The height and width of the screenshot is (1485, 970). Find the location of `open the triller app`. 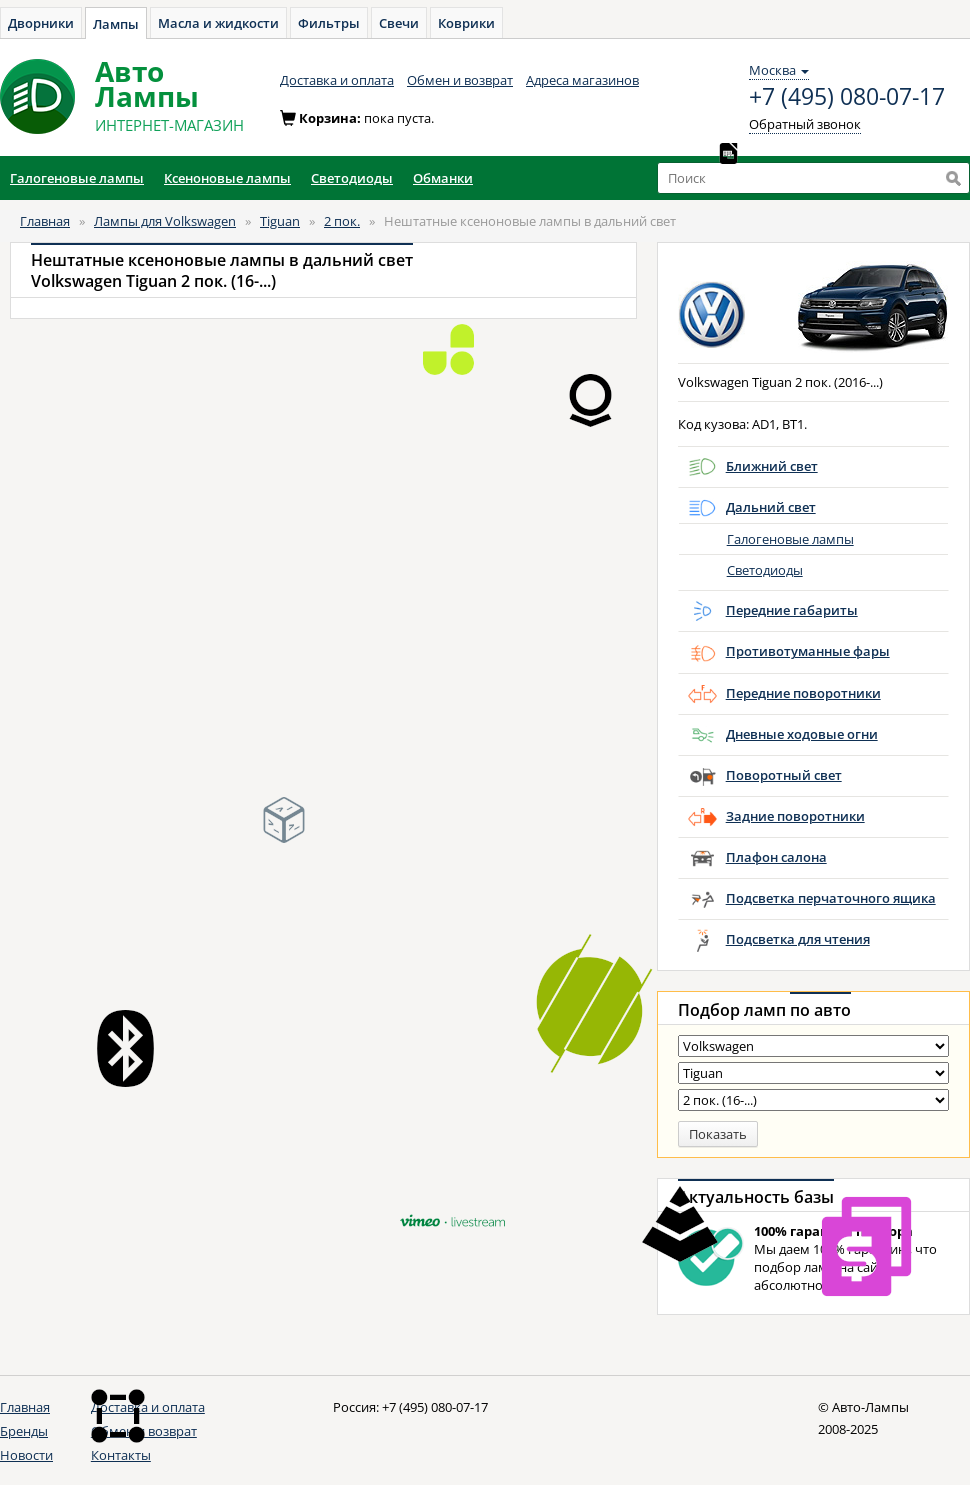

open the triller app is located at coordinates (594, 1003).